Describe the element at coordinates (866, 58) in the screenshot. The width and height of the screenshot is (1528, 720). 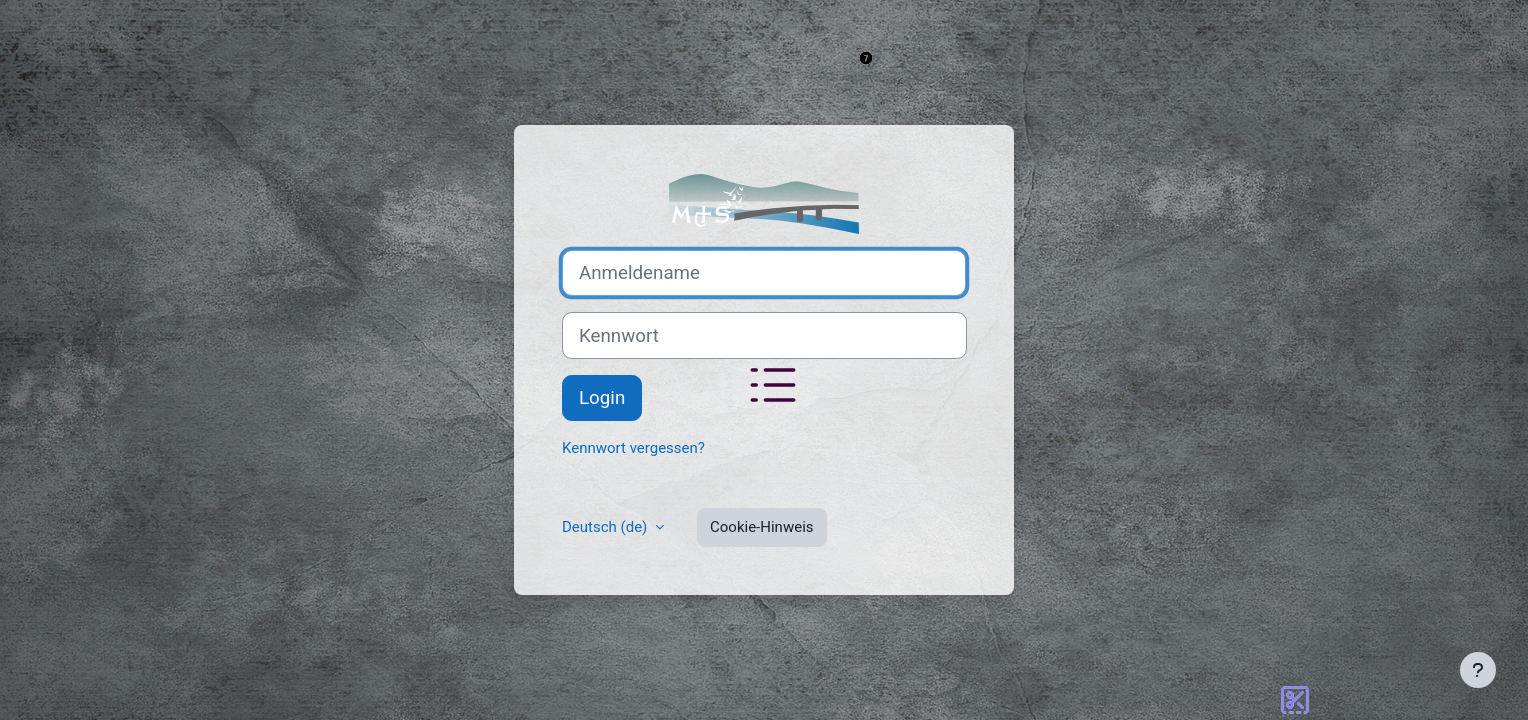
I see `indicates step 7 in a multi-step process` at that location.